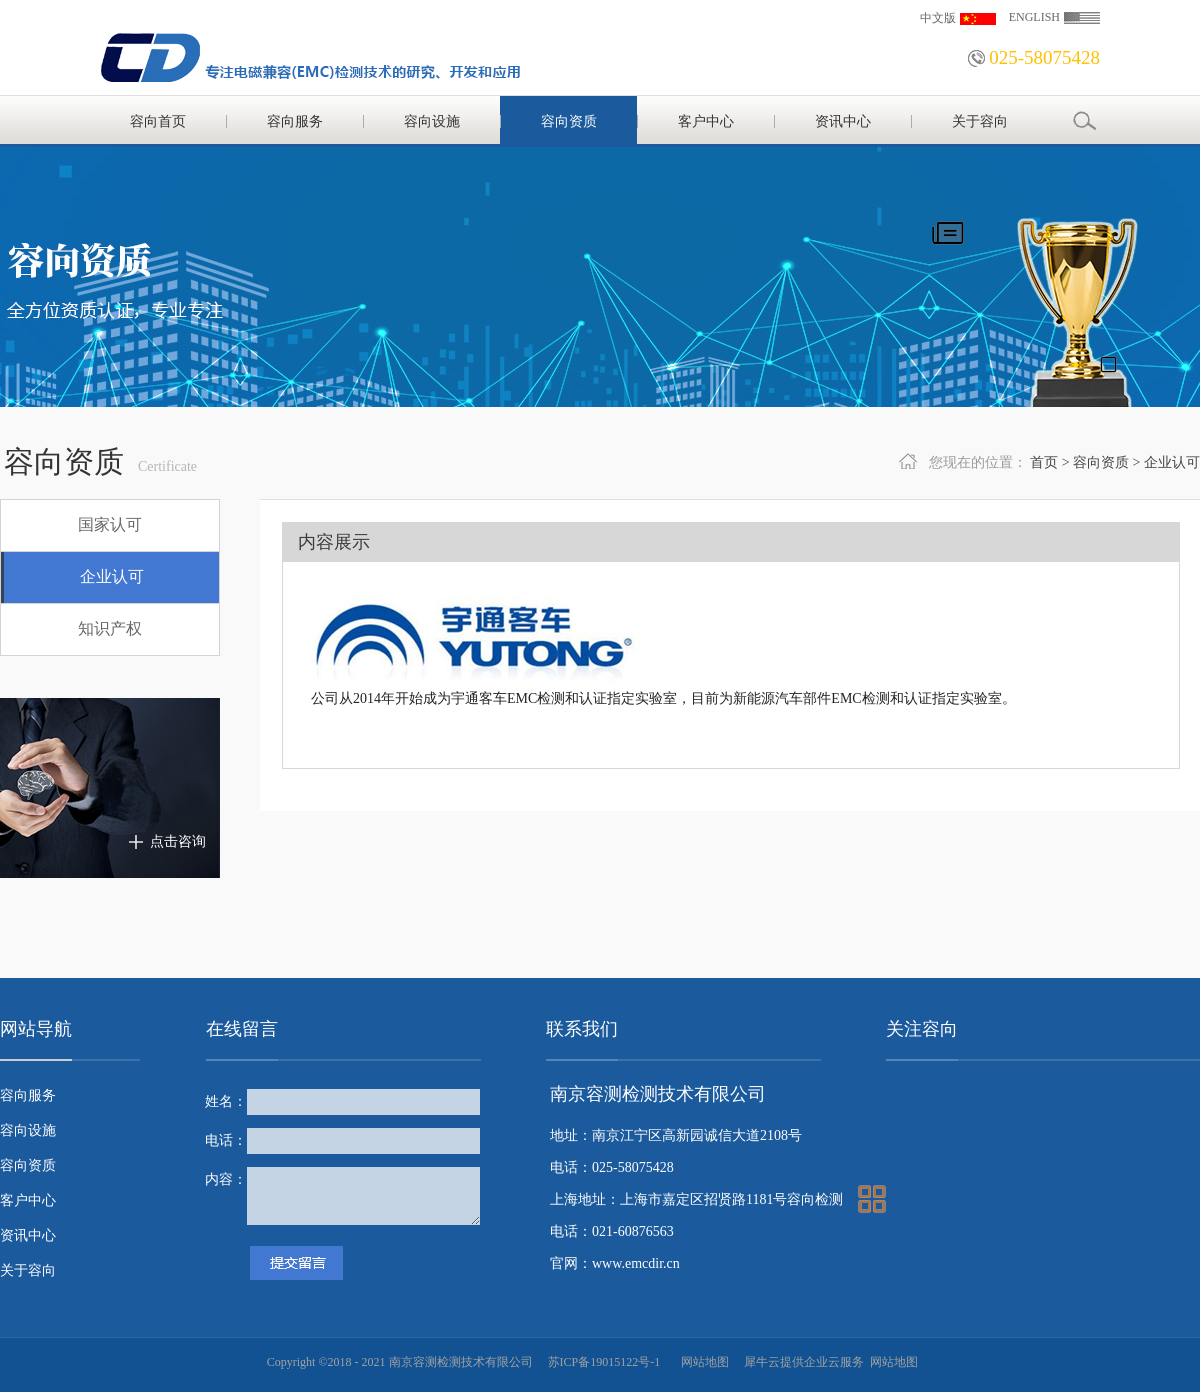 Image resolution: width=1200 pixels, height=1392 pixels. I want to click on view items in grid layout, so click(872, 1199).